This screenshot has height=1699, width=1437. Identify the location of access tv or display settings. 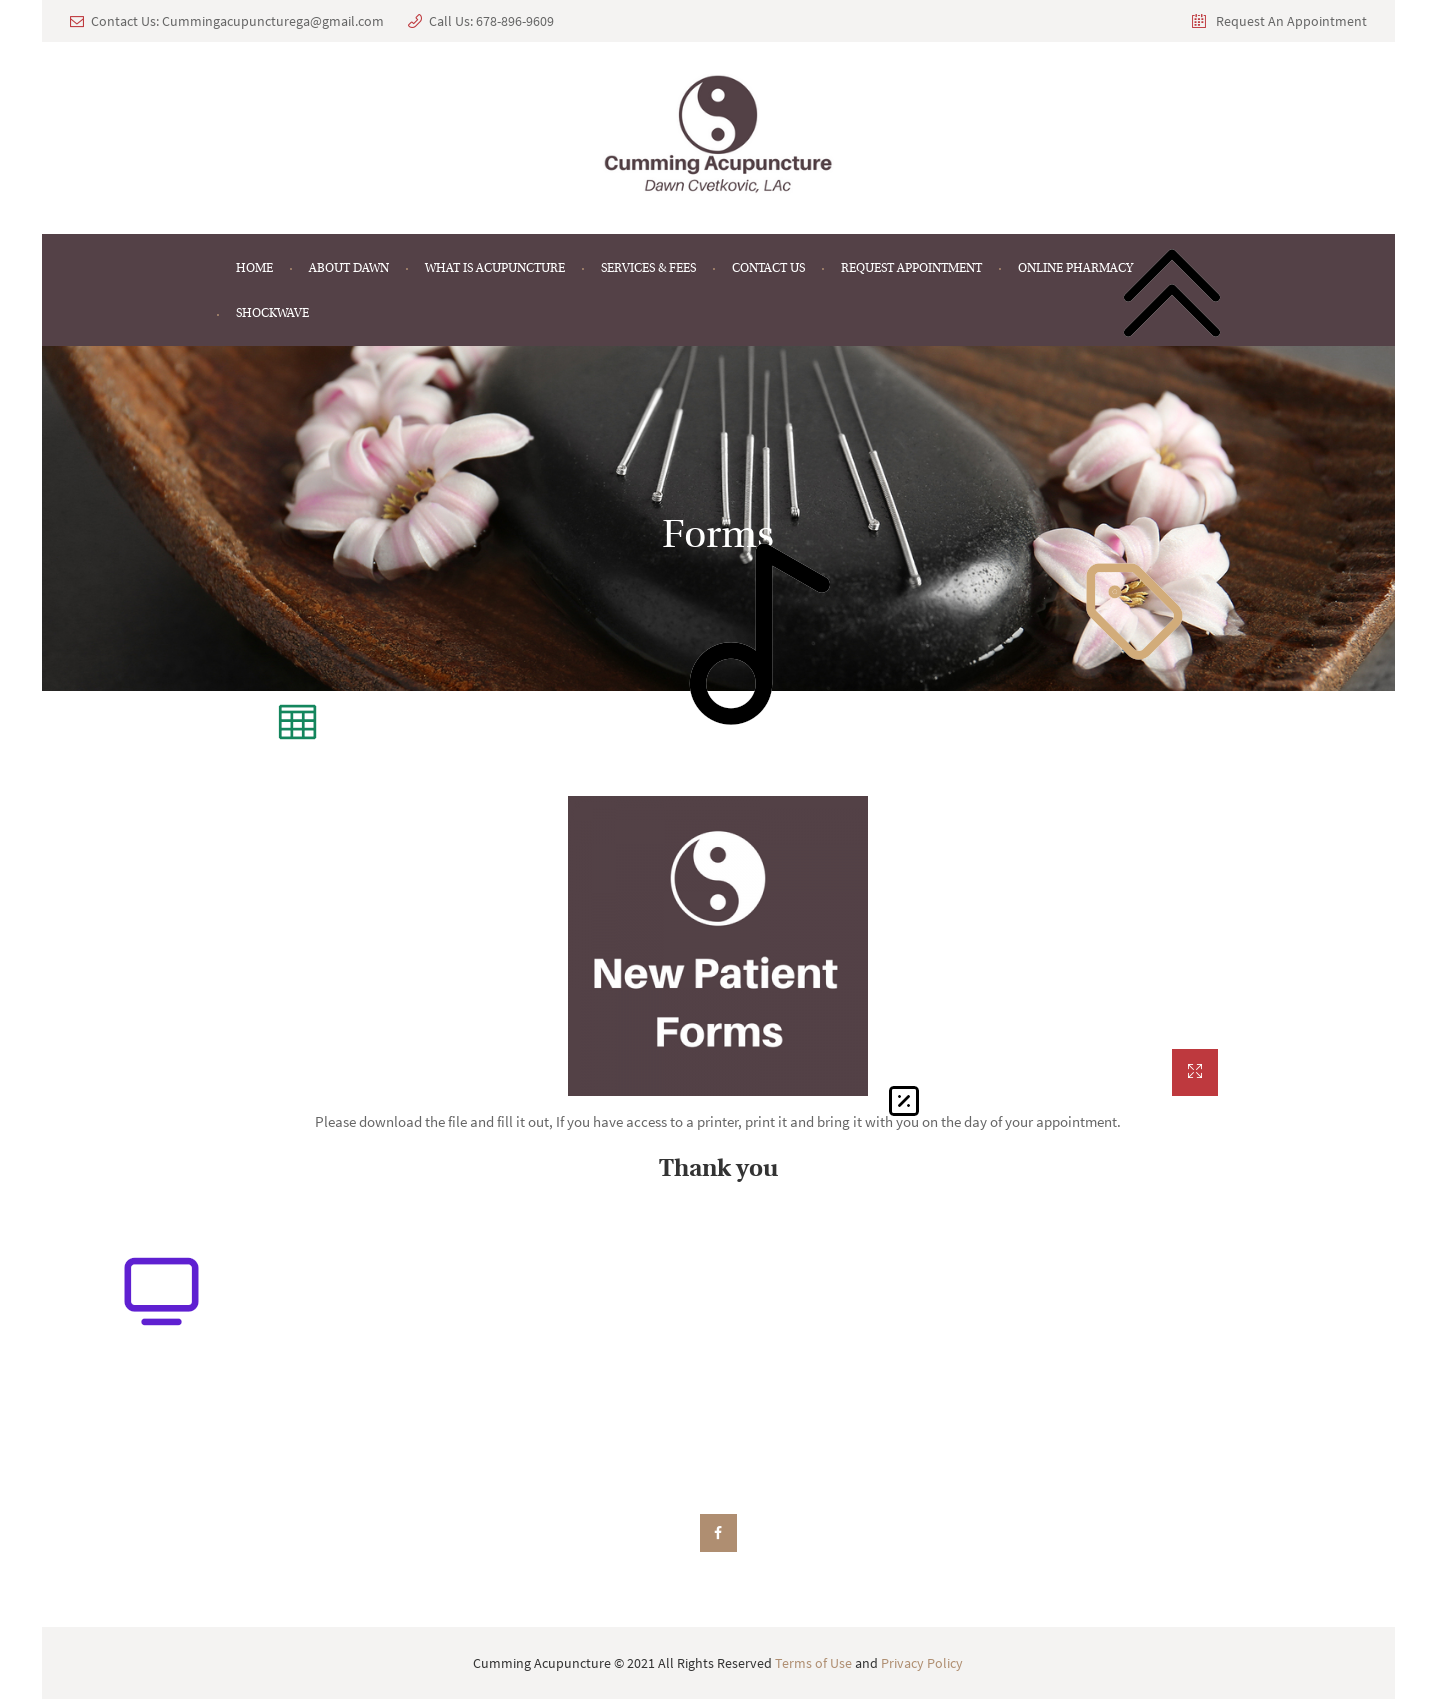
(161, 1291).